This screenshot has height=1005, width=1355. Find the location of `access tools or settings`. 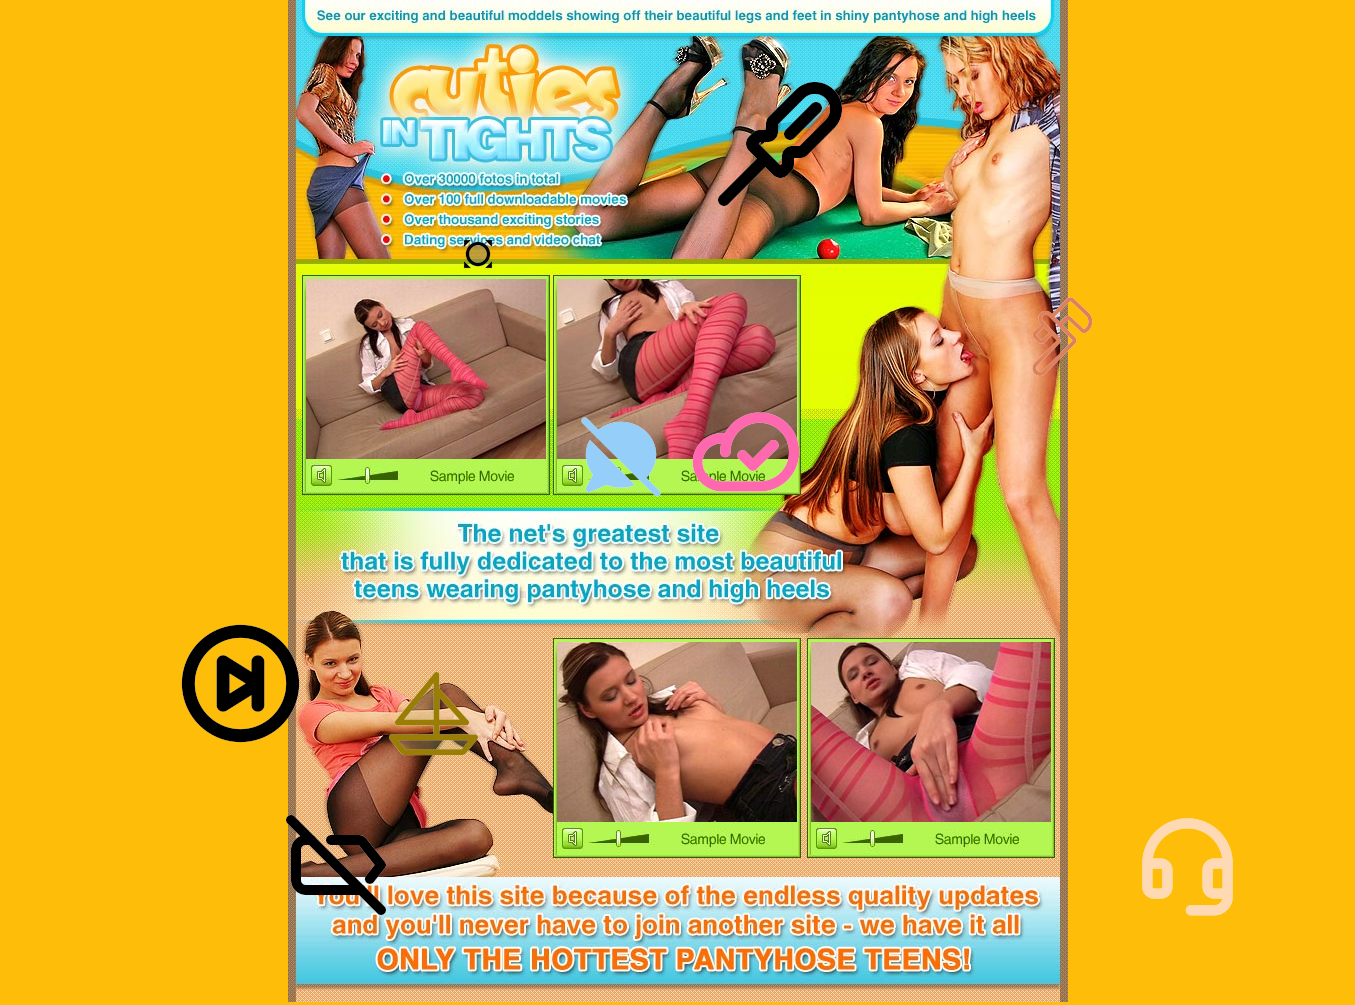

access tools or settings is located at coordinates (1058, 336).